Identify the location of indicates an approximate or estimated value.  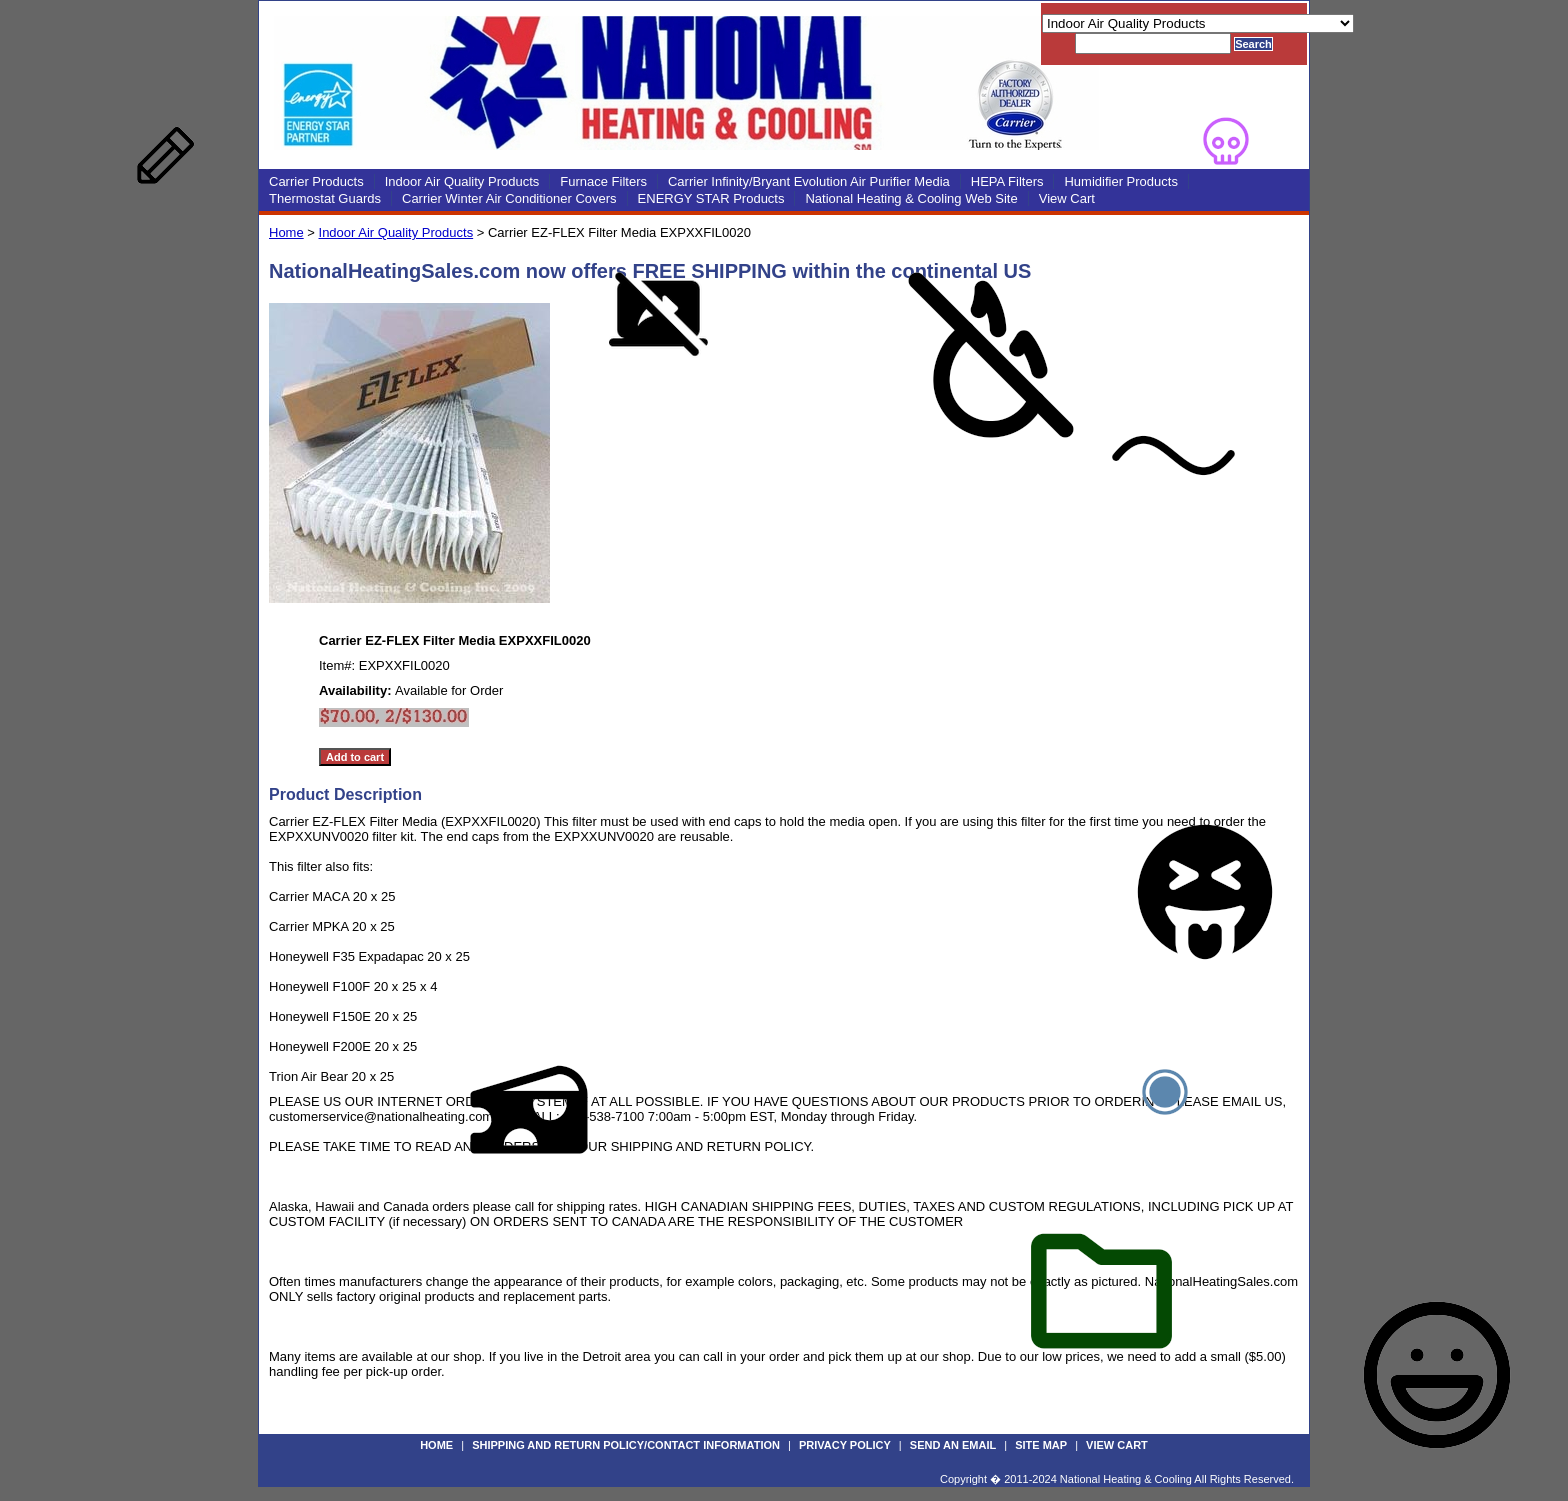
(1173, 455).